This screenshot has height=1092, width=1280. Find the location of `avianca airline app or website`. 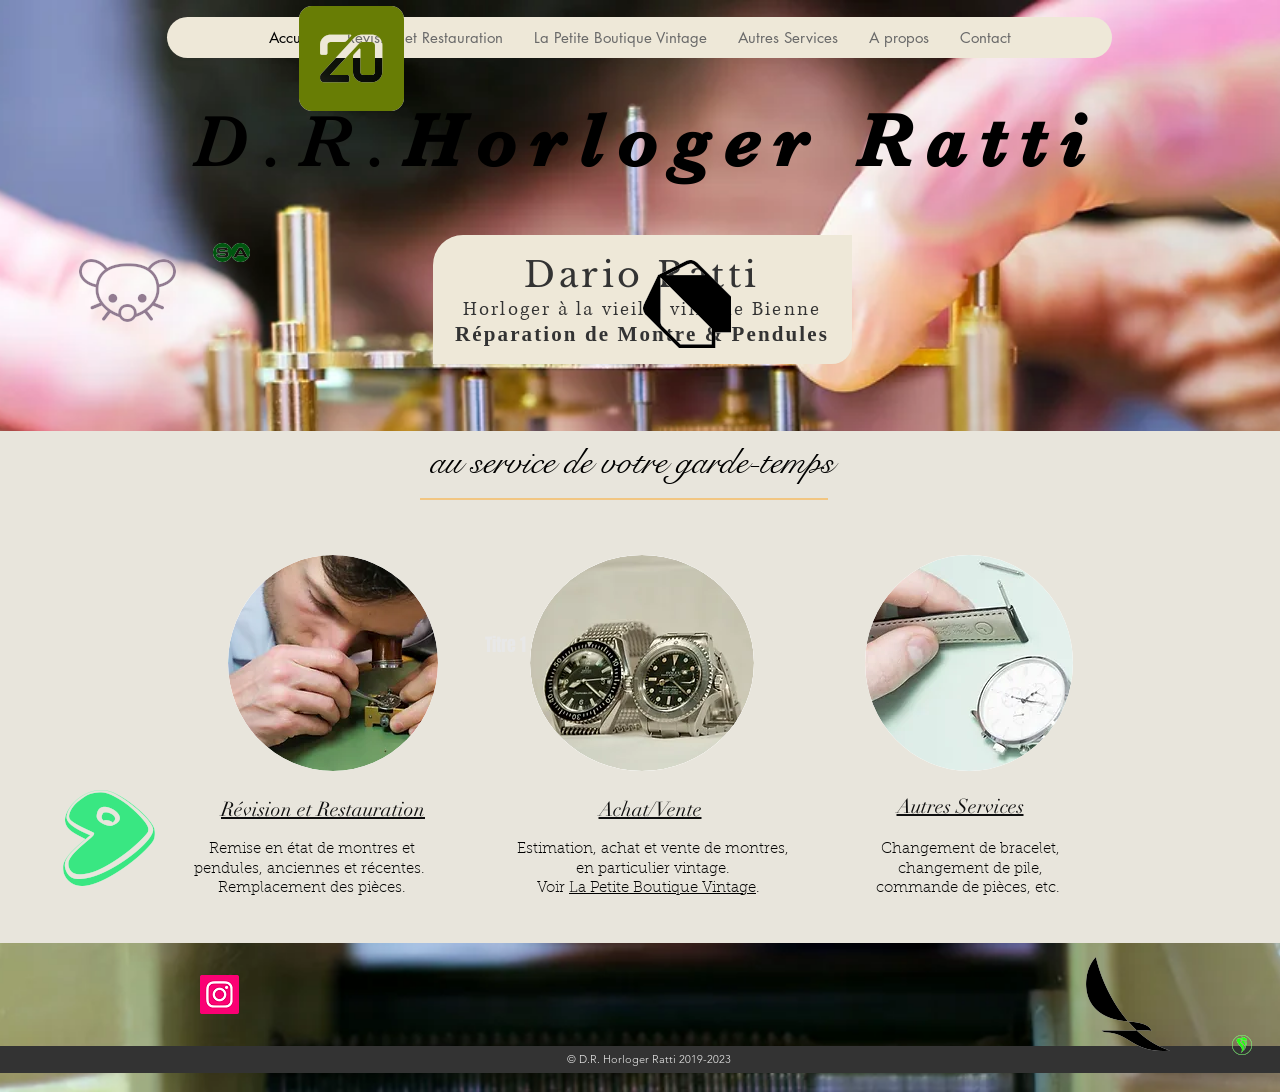

avianca airline app or website is located at coordinates (1128, 1004).